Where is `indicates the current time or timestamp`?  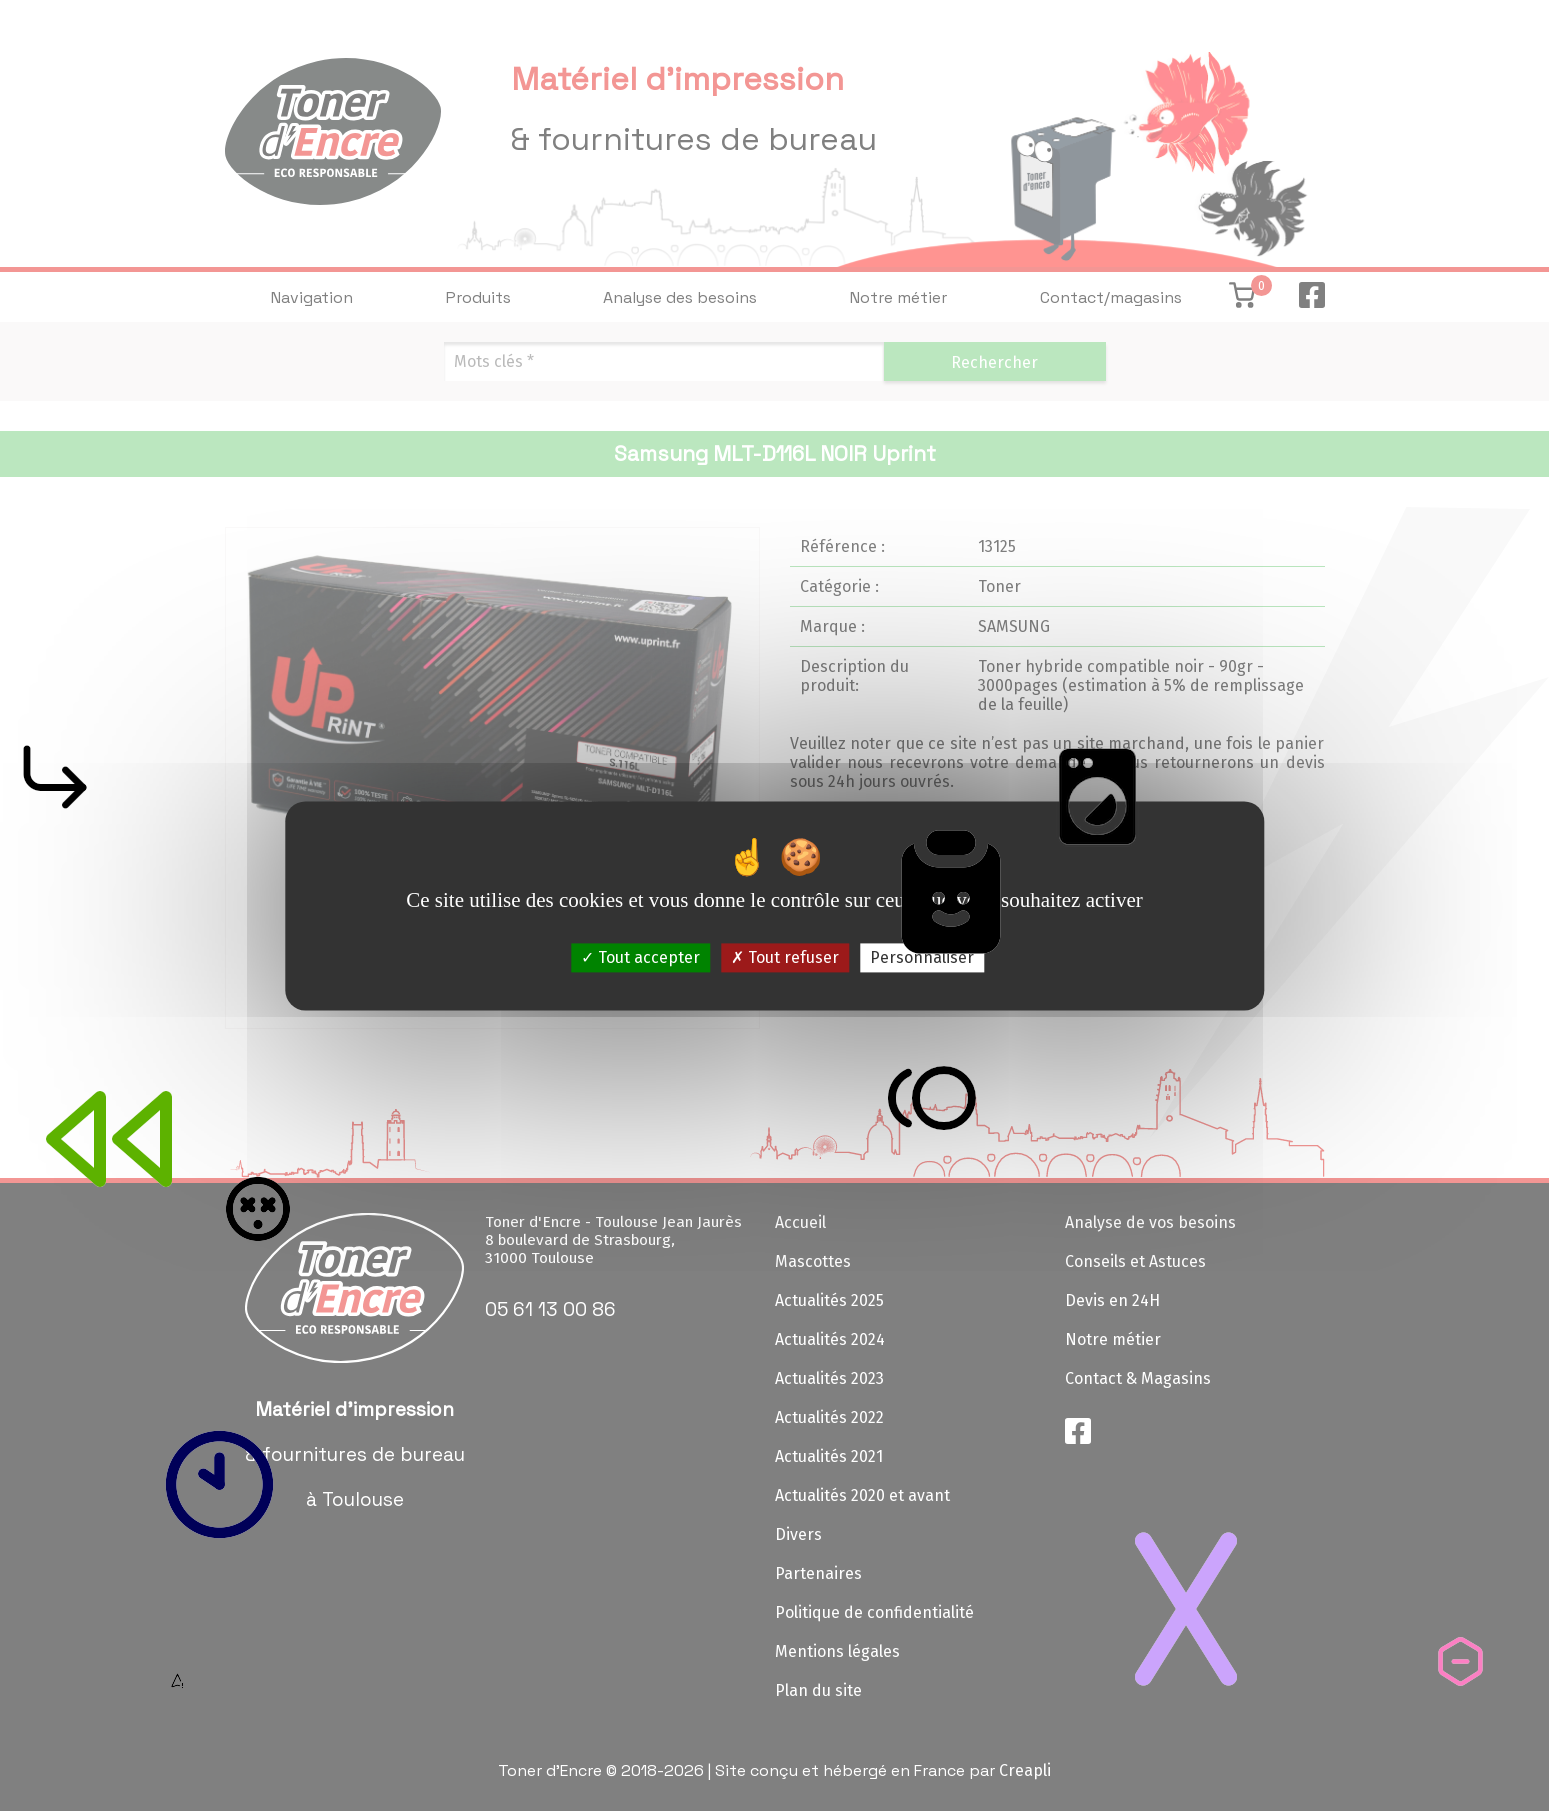 indicates the current time or timestamp is located at coordinates (219, 1484).